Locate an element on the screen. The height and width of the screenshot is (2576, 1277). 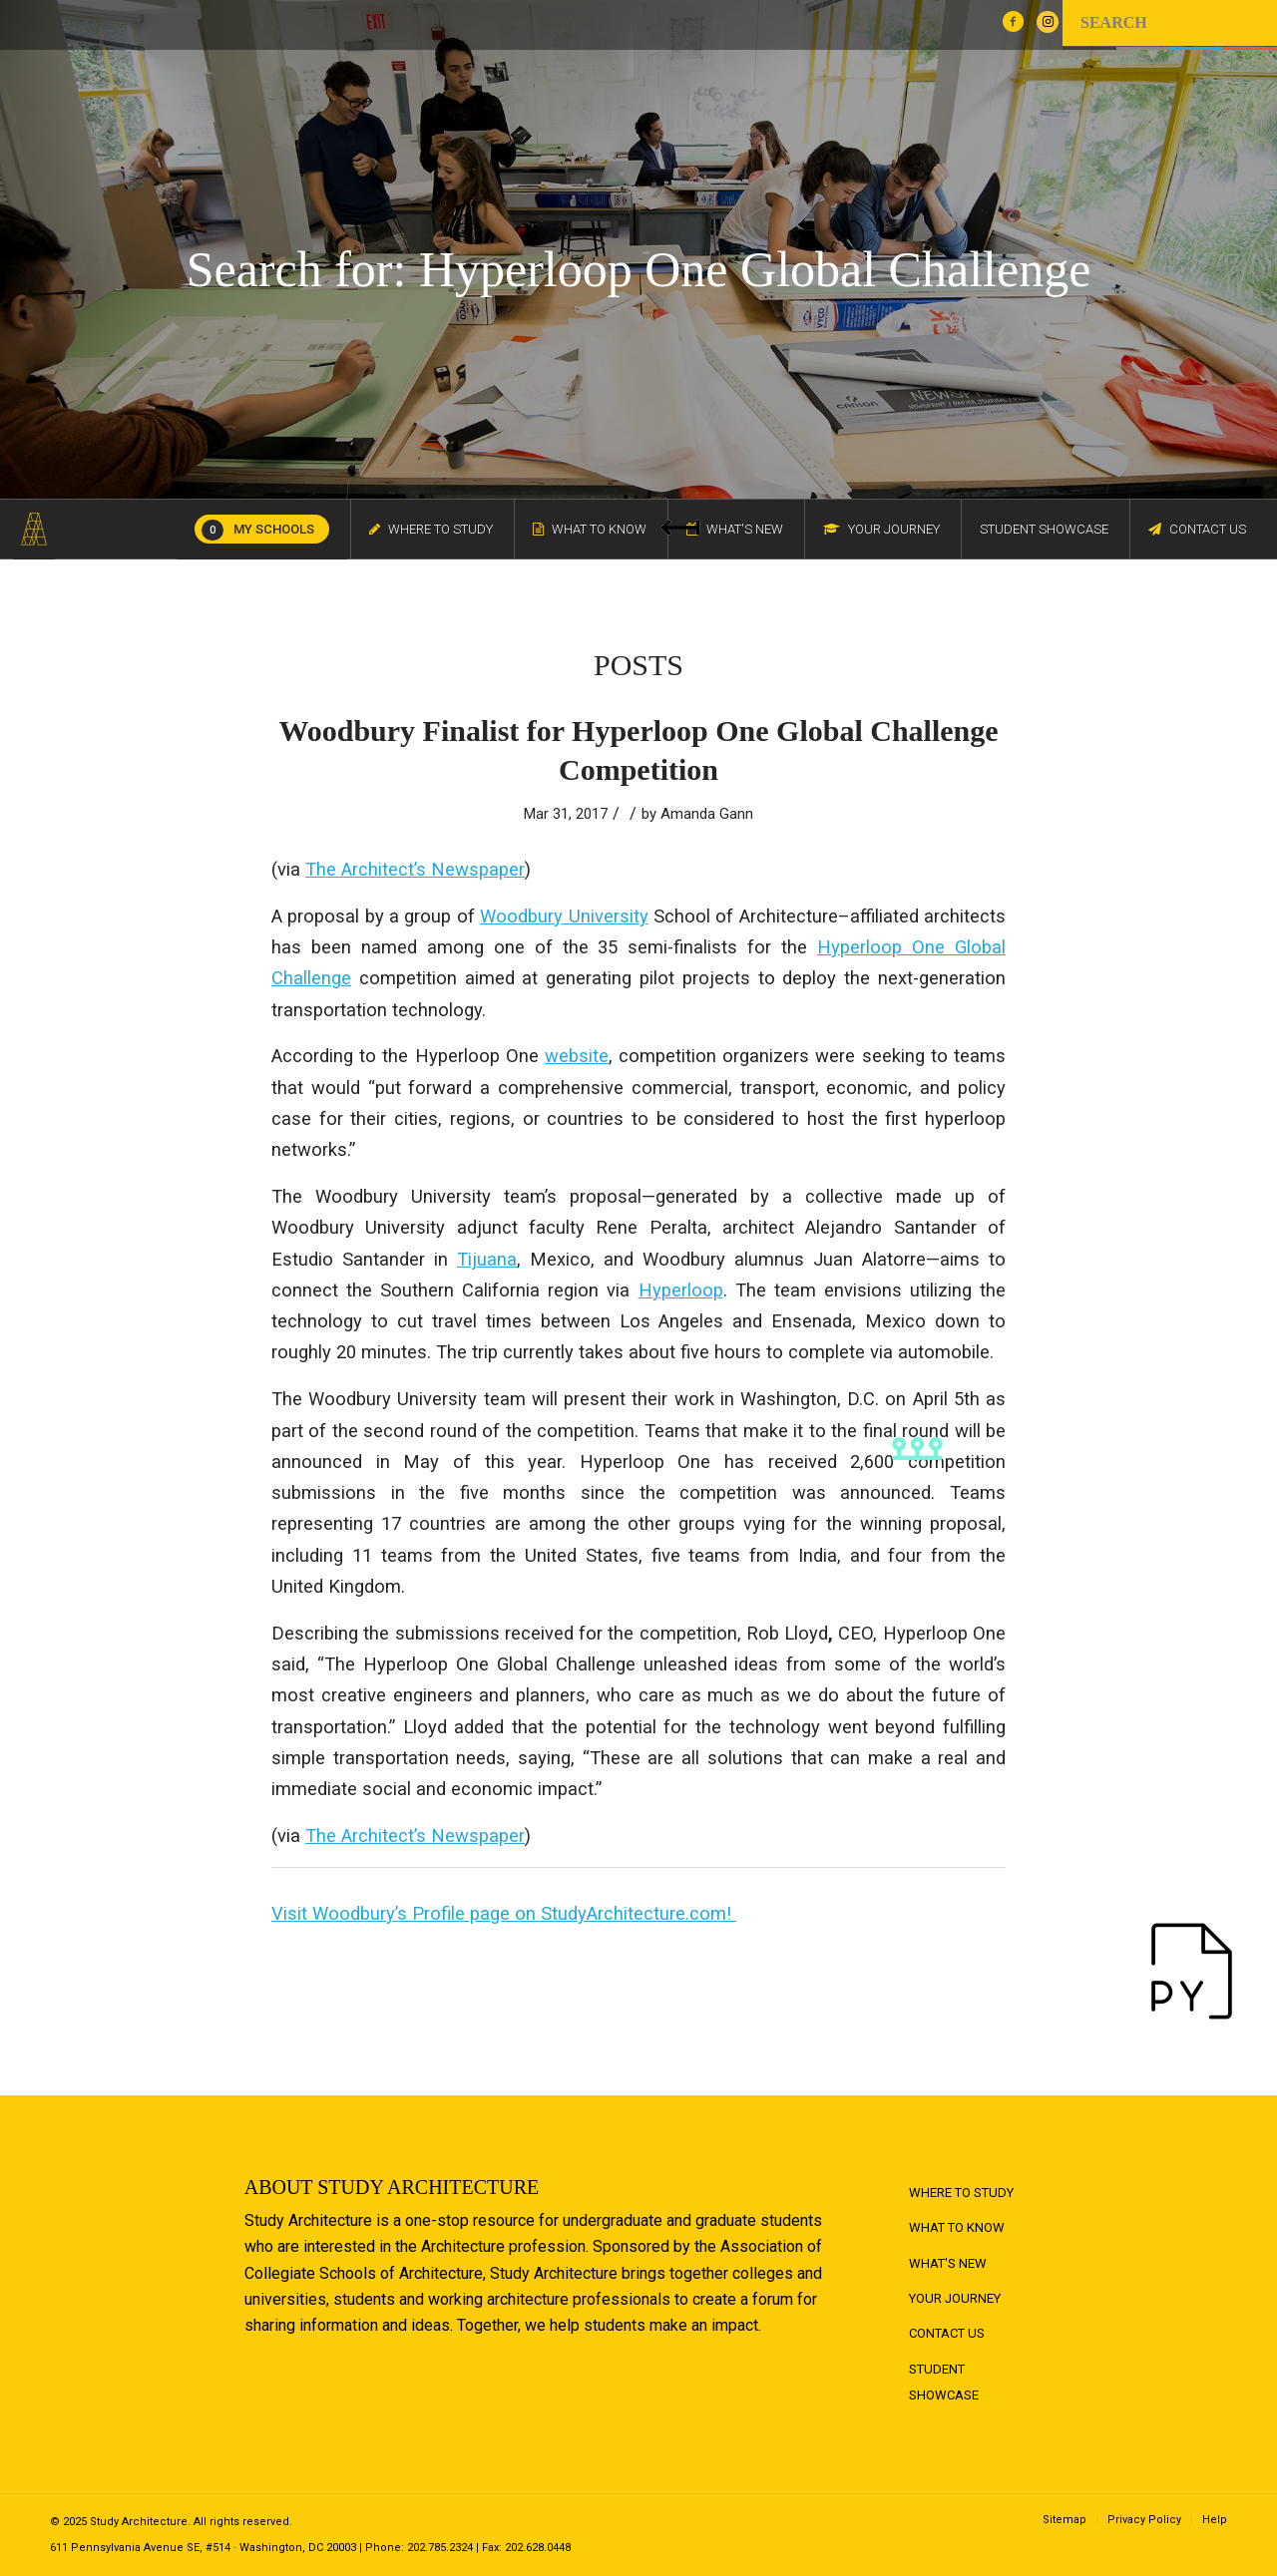
open a python file is located at coordinates (1191, 1971).